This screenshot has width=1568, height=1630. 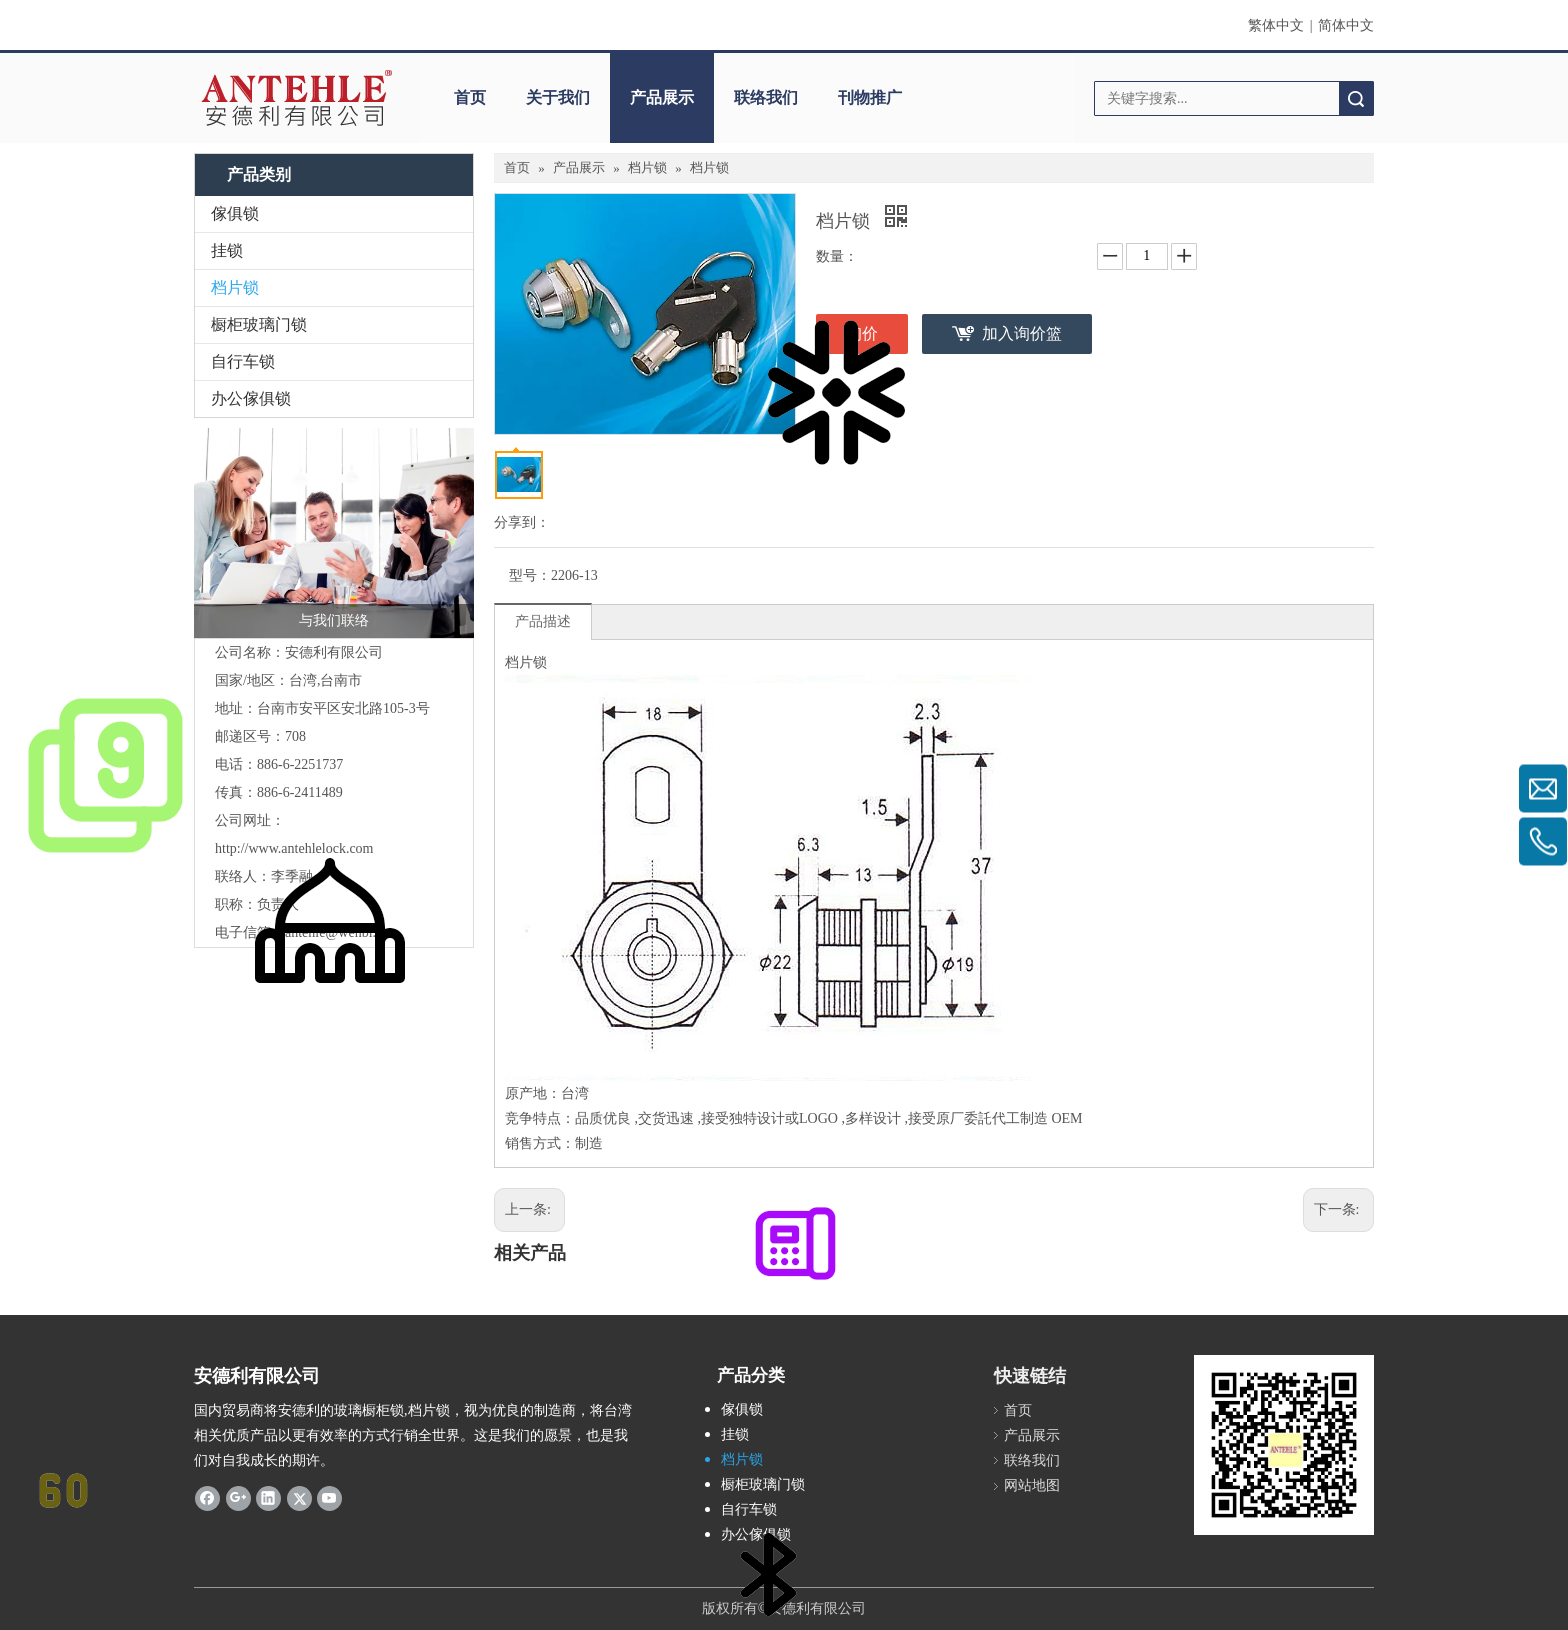 What do you see at coordinates (105, 775) in the screenshot?
I see `view item 9 in a collection` at bounding box center [105, 775].